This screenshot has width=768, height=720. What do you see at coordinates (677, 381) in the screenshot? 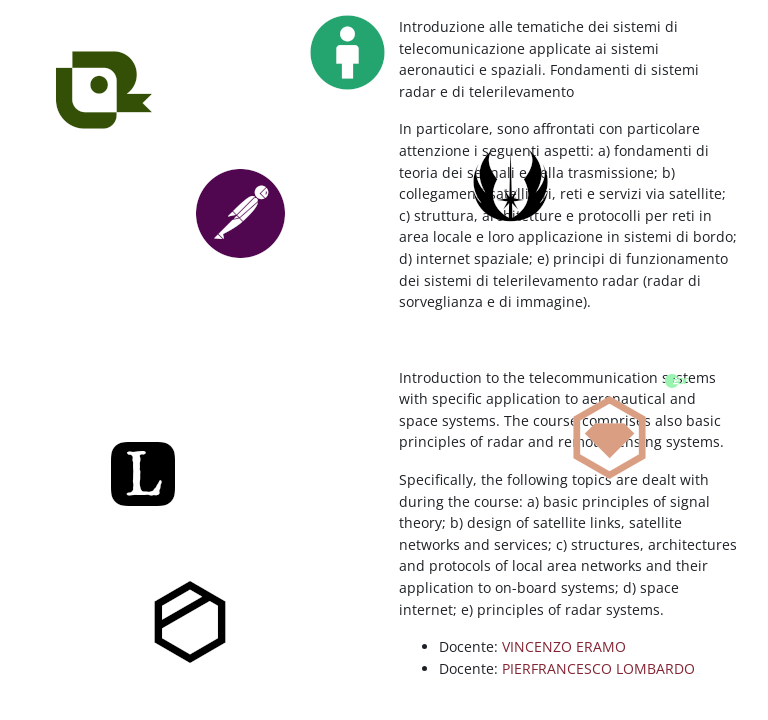
I see `ZDF German television network logo` at bounding box center [677, 381].